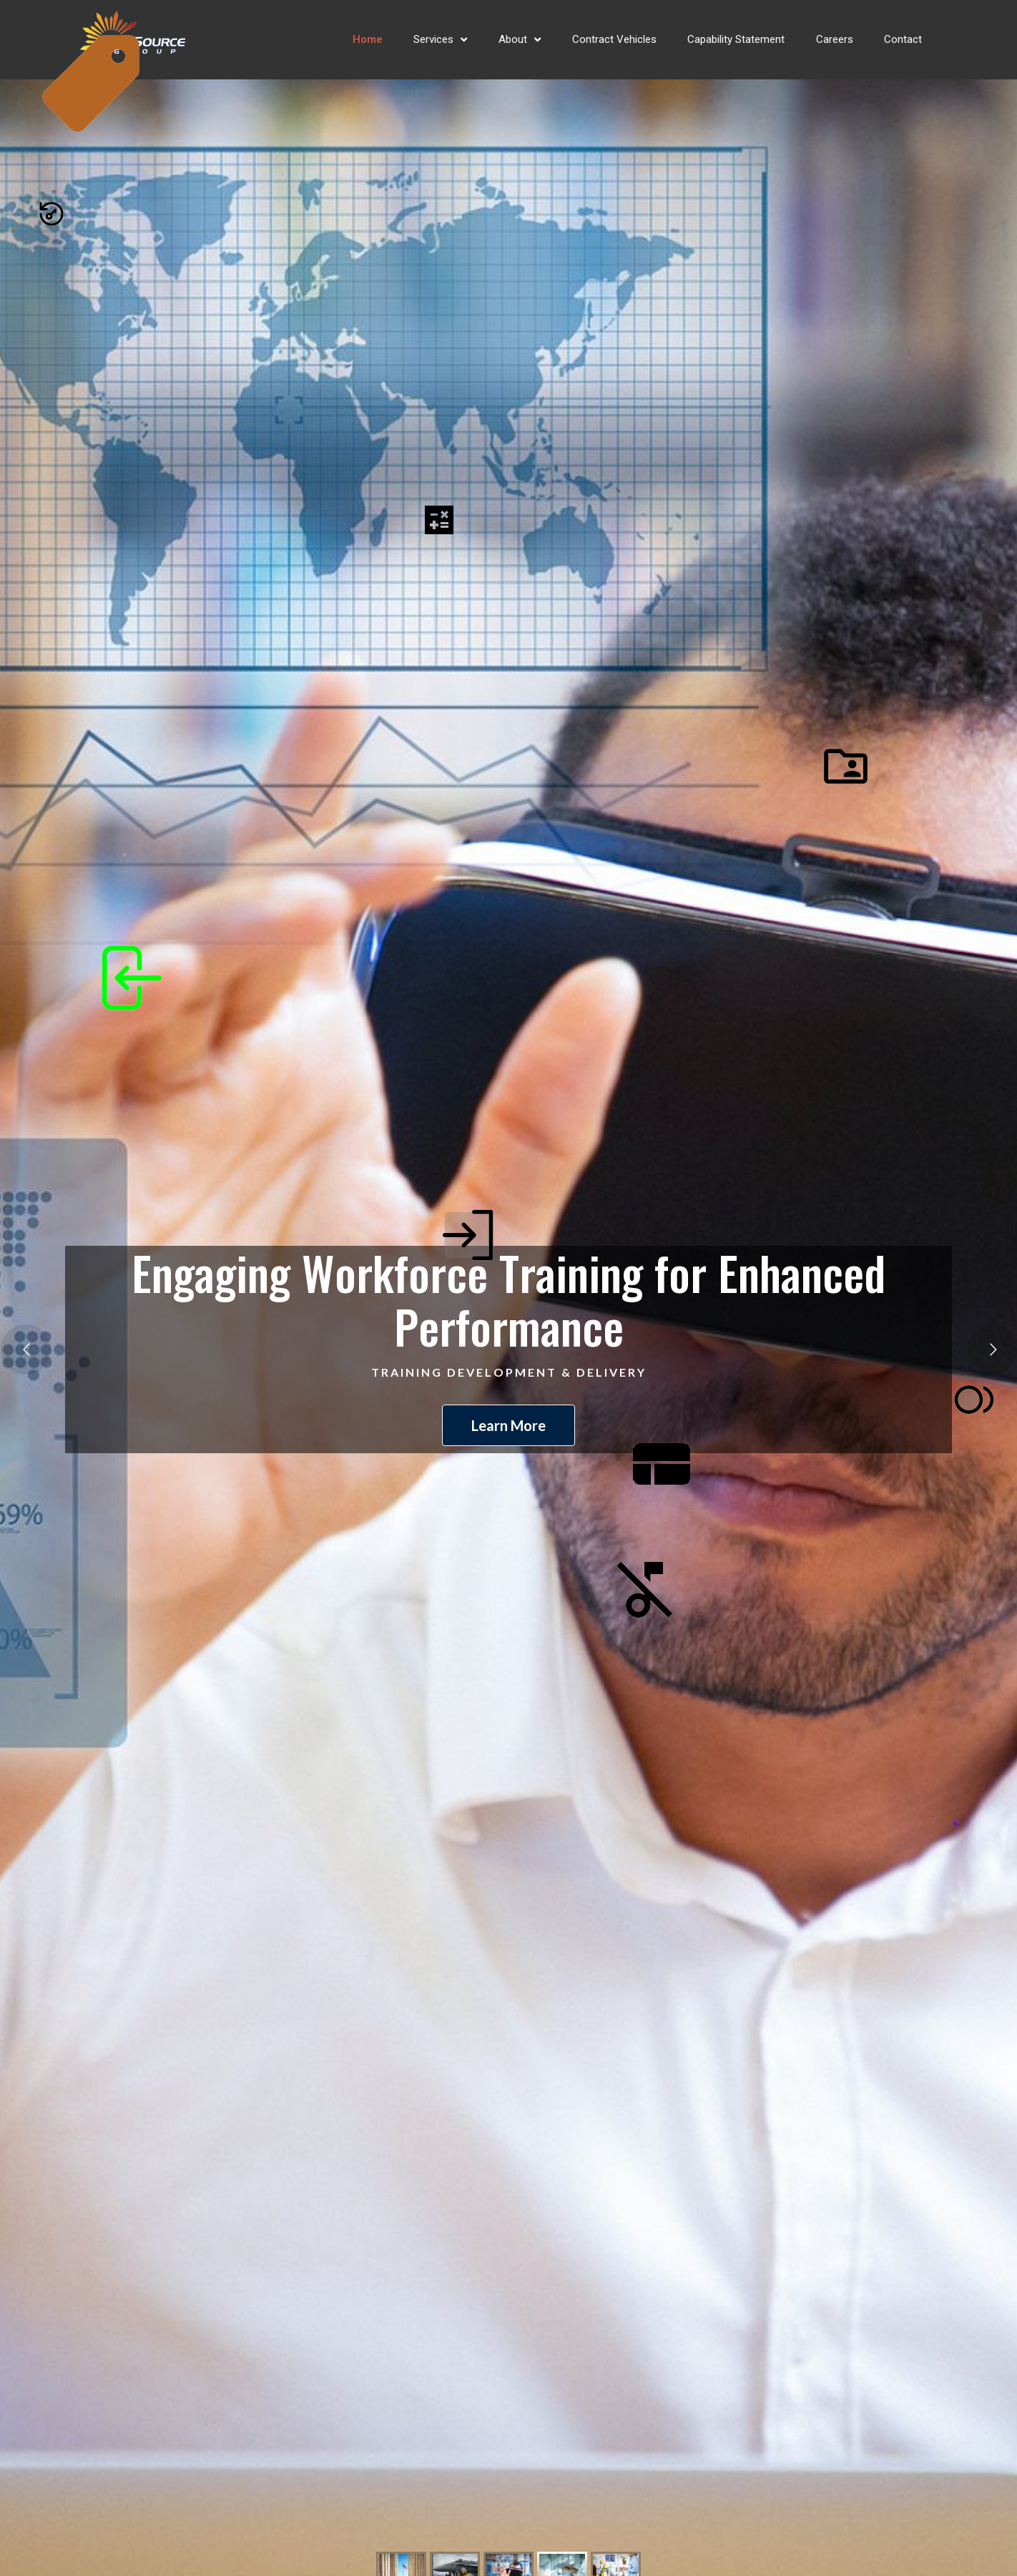 The height and width of the screenshot is (2576, 1017). What do you see at coordinates (660, 1464) in the screenshot?
I see `switch to compact view layout` at bounding box center [660, 1464].